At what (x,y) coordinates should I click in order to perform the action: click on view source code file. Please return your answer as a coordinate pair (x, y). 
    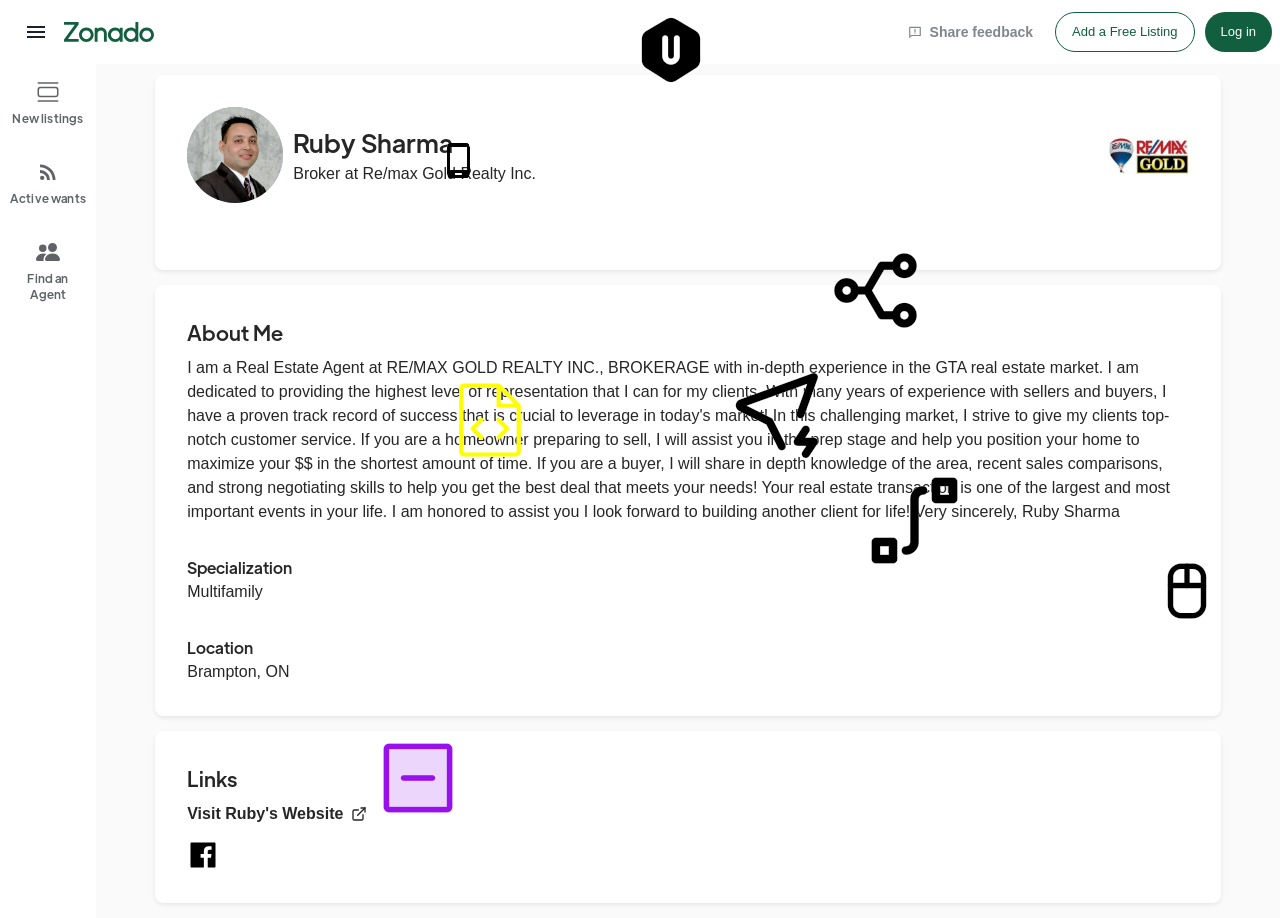
    Looking at the image, I should click on (490, 420).